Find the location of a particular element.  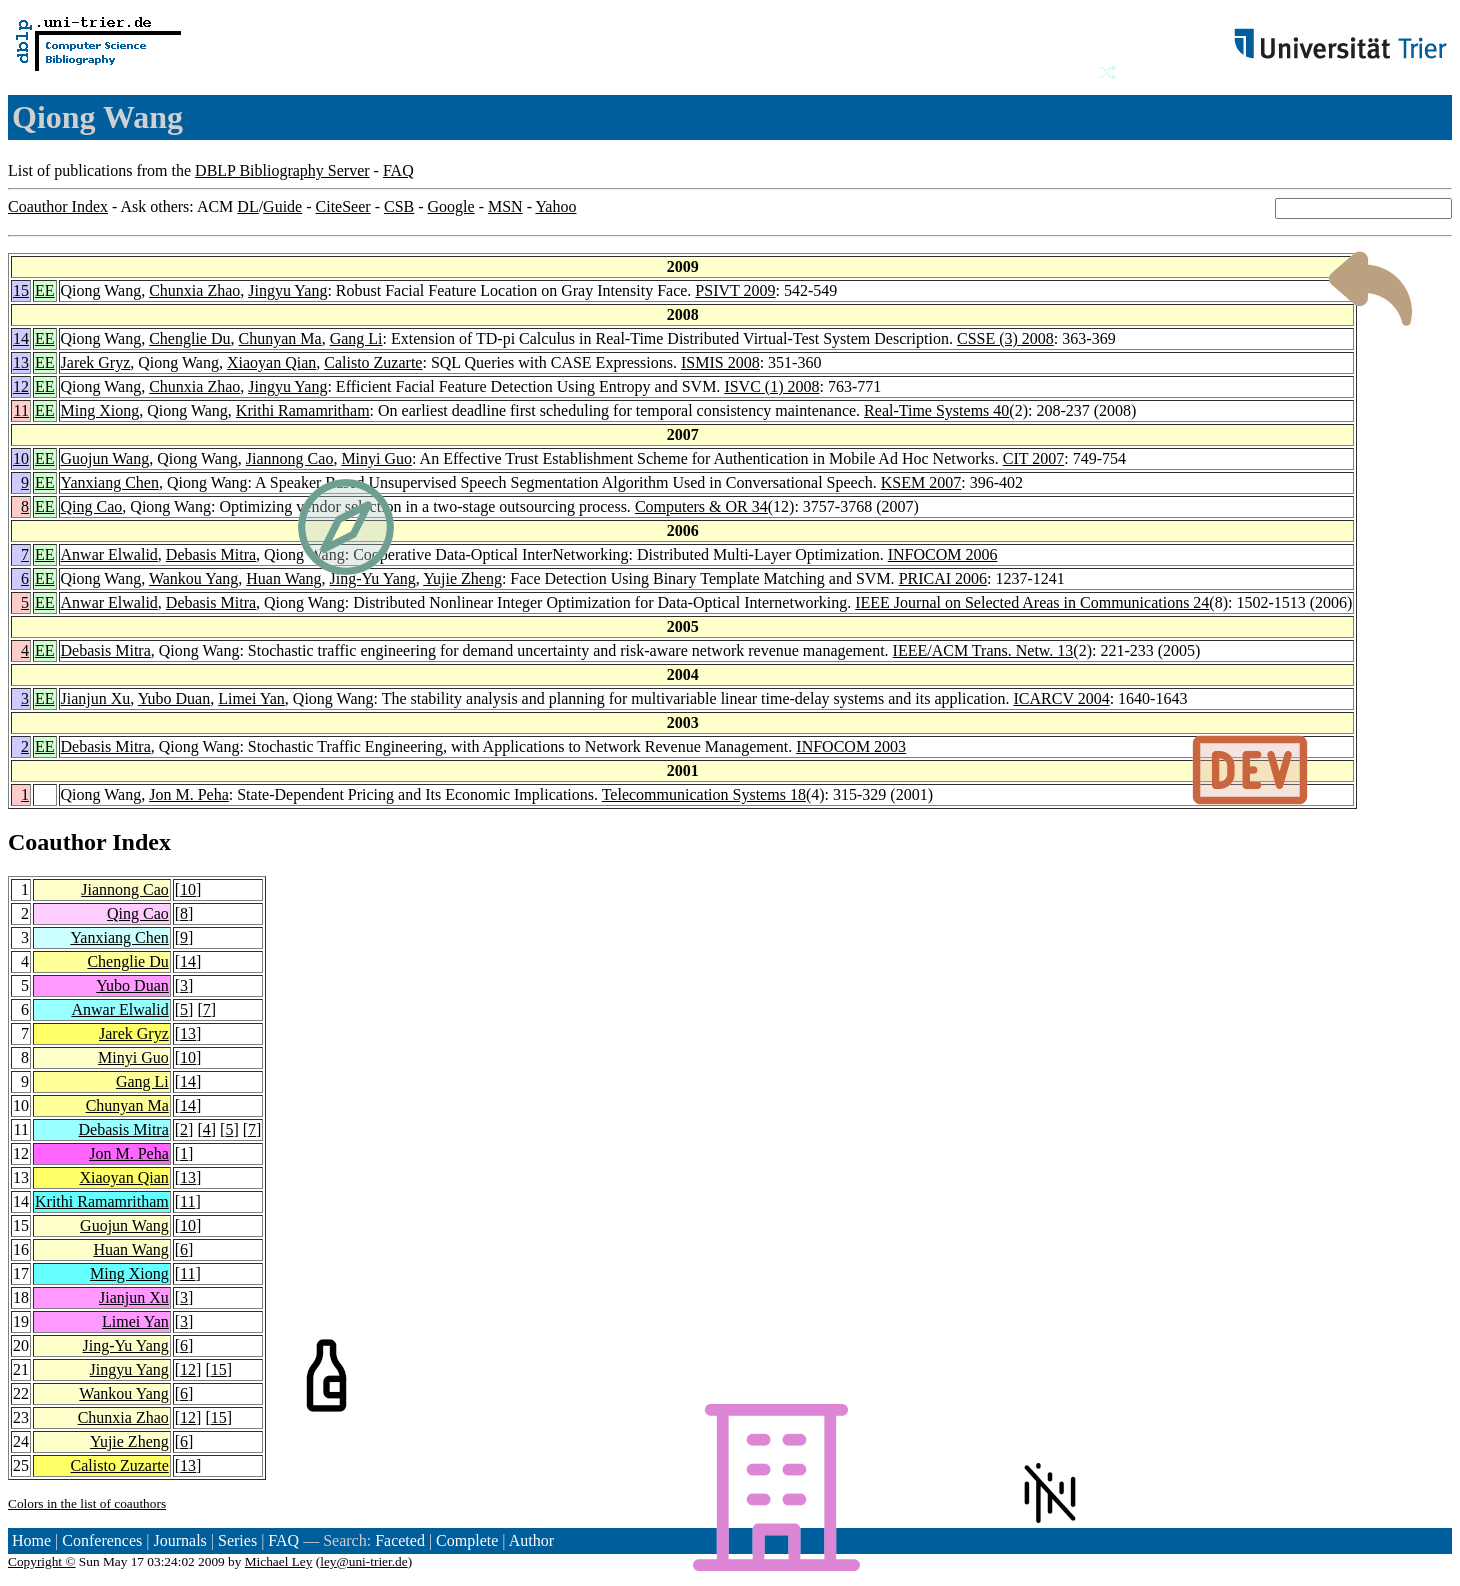

undo the last action is located at coordinates (1370, 286).